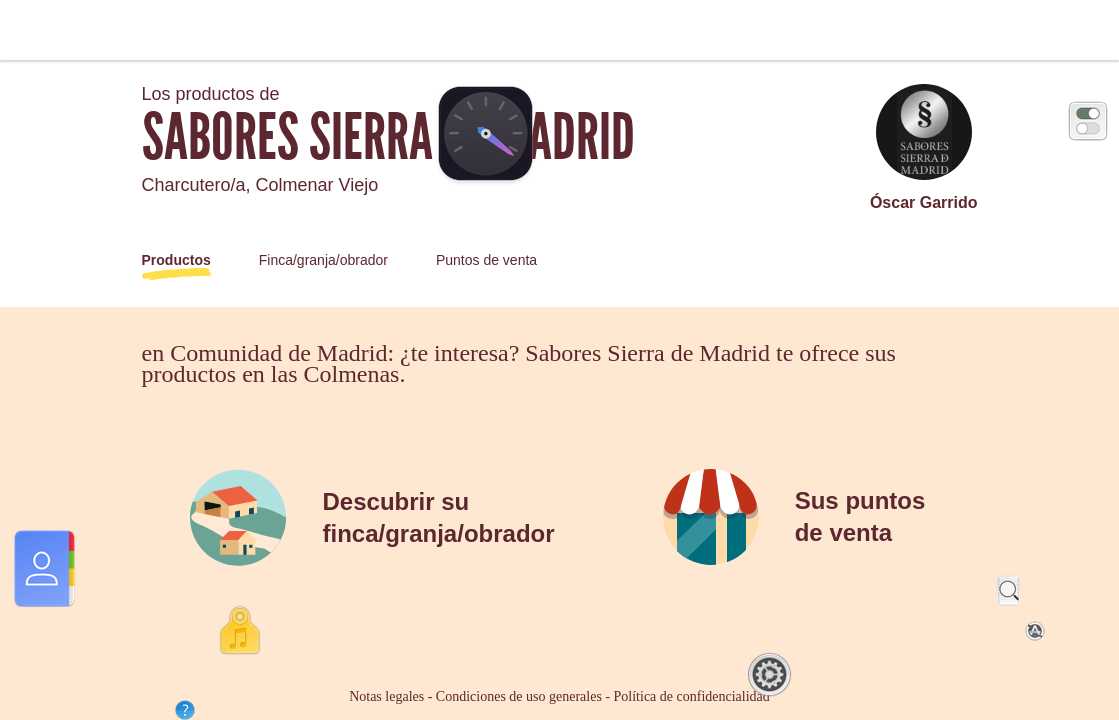 Image resolution: width=1119 pixels, height=720 pixels. I want to click on open EarTag music tagging application, so click(240, 630).